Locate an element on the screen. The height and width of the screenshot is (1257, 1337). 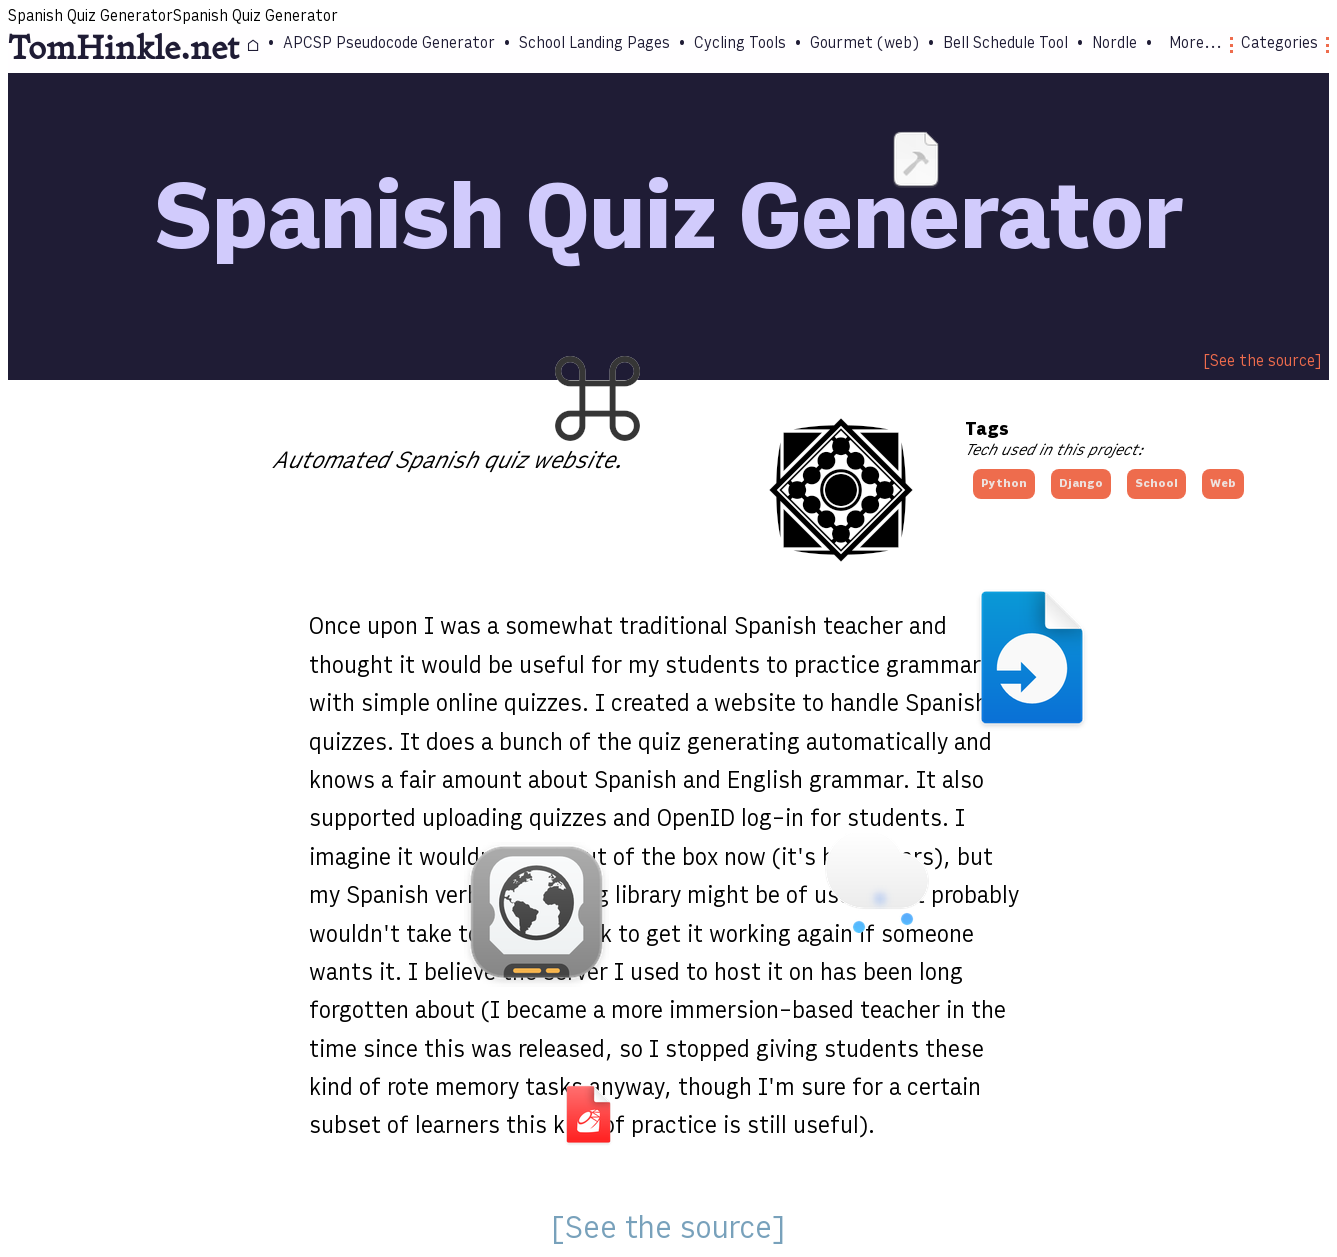
access keyboard shortcut settings is located at coordinates (597, 398).